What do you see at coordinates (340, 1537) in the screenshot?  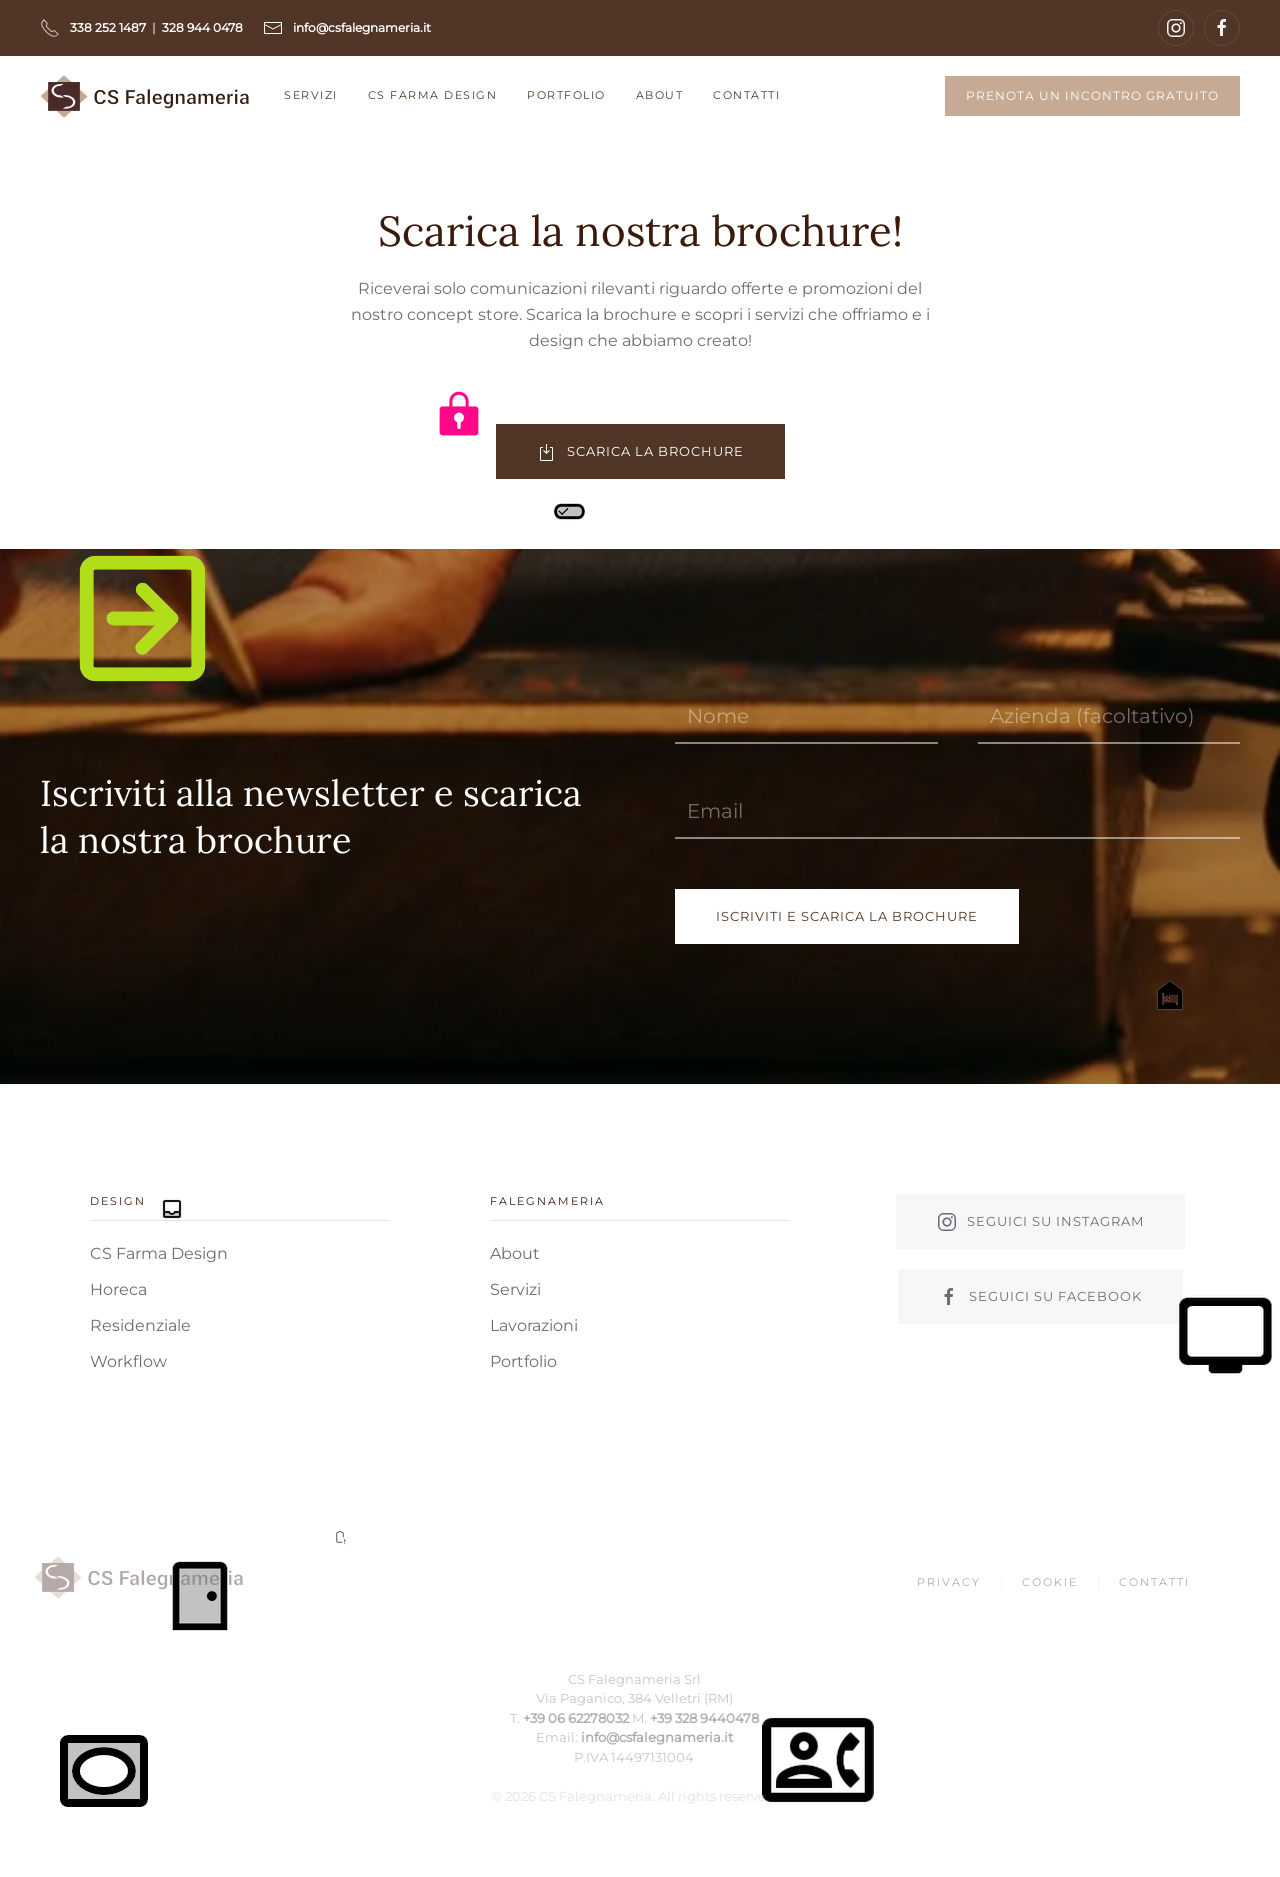 I see `indicates low battery warning` at bounding box center [340, 1537].